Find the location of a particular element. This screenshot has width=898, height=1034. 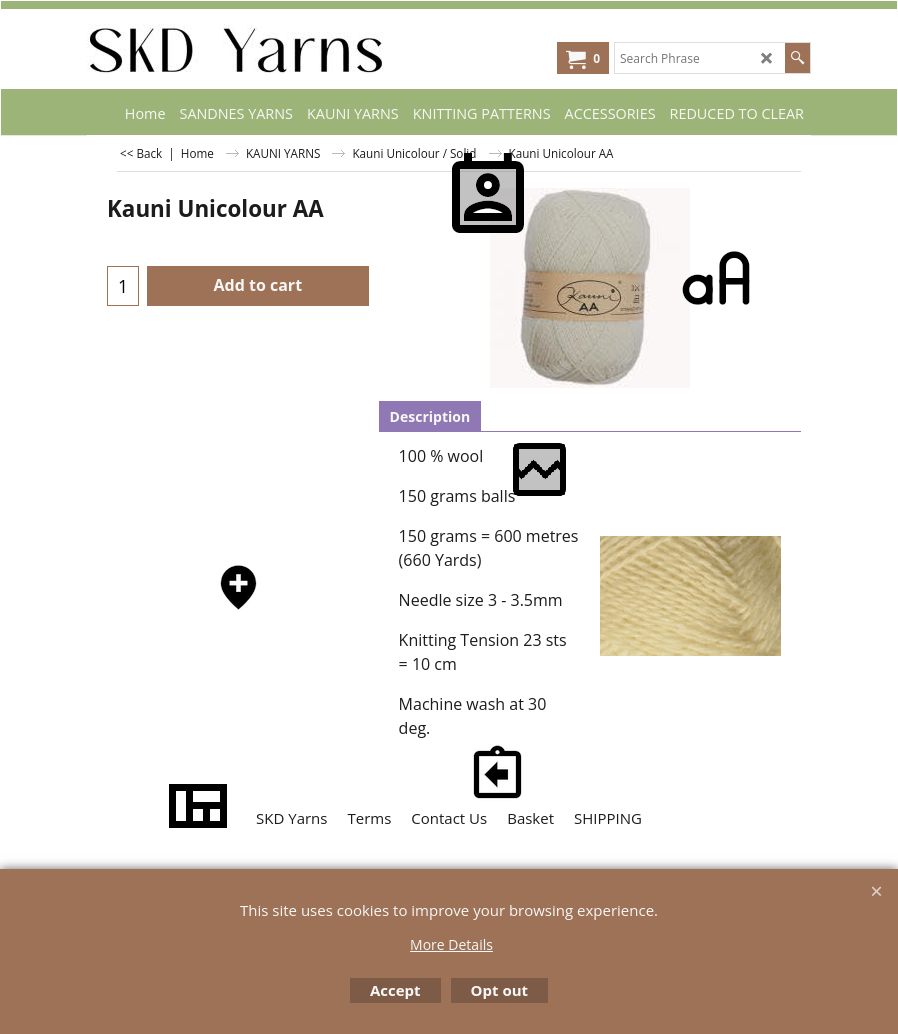

view contact calendar or schedule is located at coordinates (488, 197).